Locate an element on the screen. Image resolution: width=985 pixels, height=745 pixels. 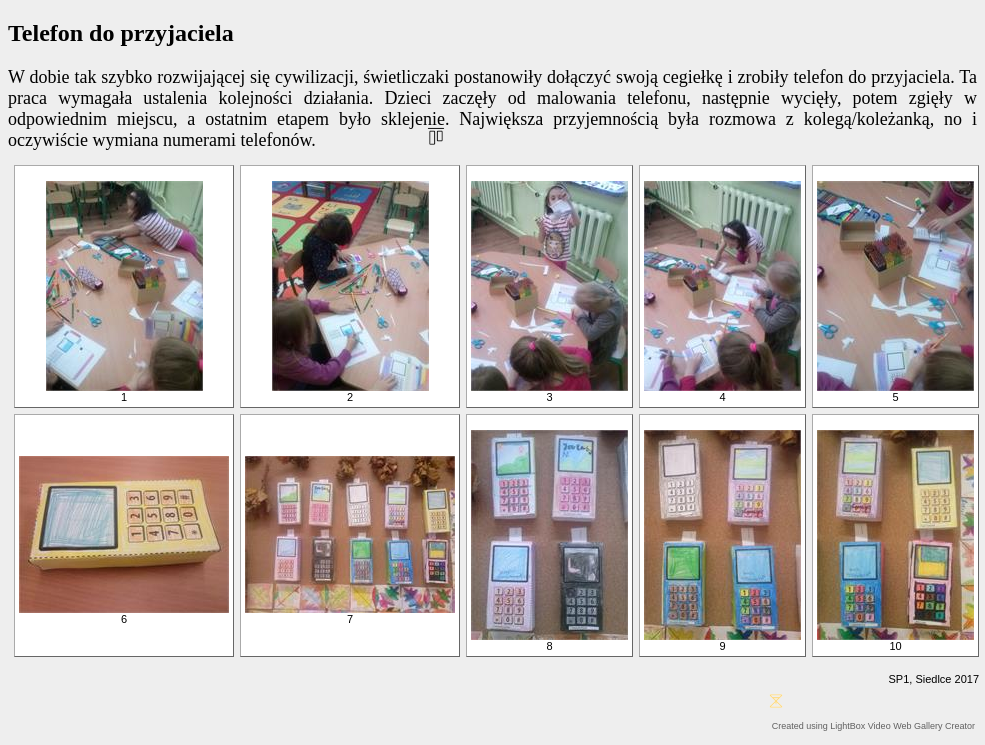
indicates loading or processing in progress is located at coordinates (776, 701).